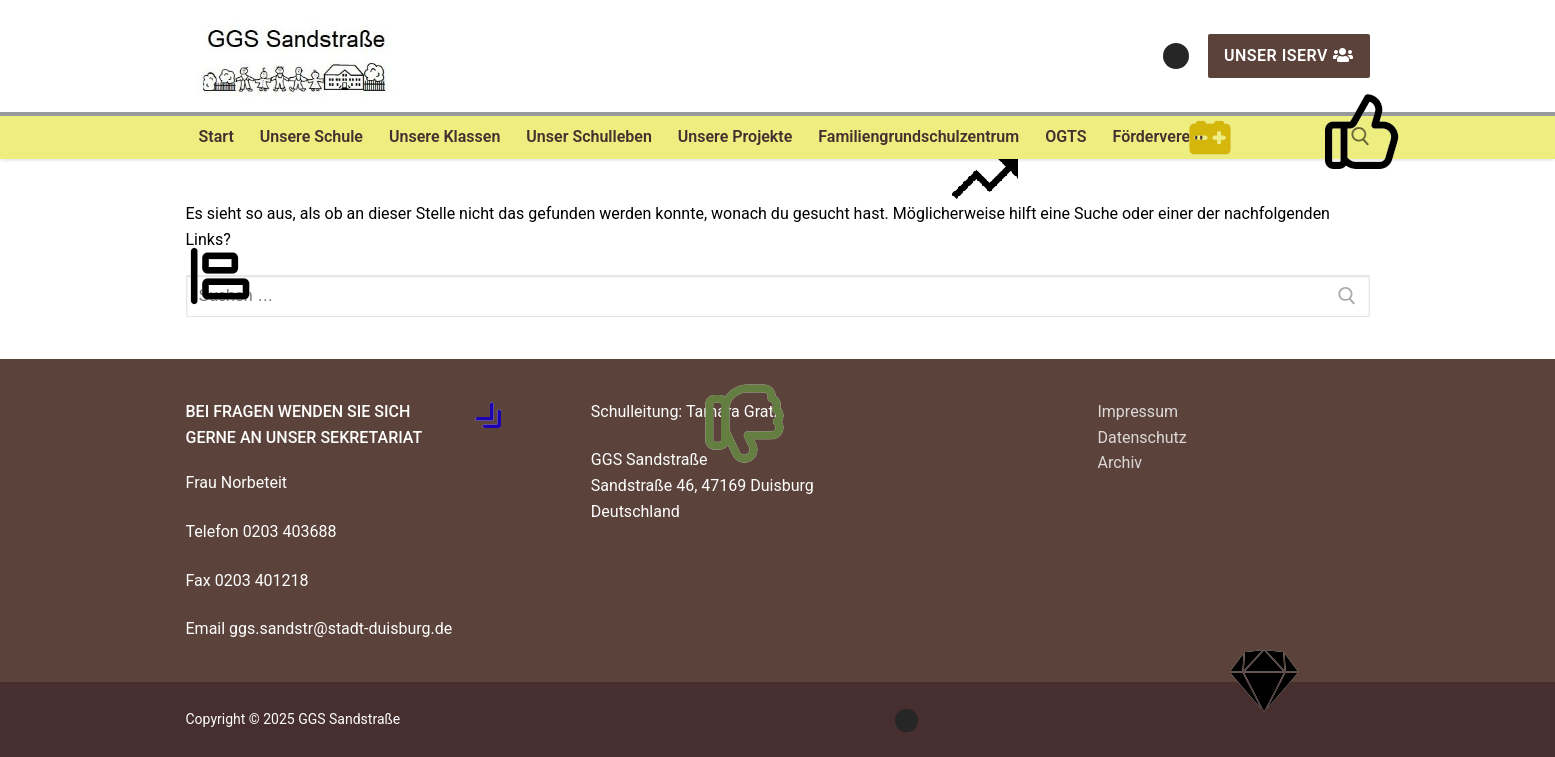 The height and width of the screenshot is (757, 1555). I want to click on dislike or downvote content, so click(747, 421).